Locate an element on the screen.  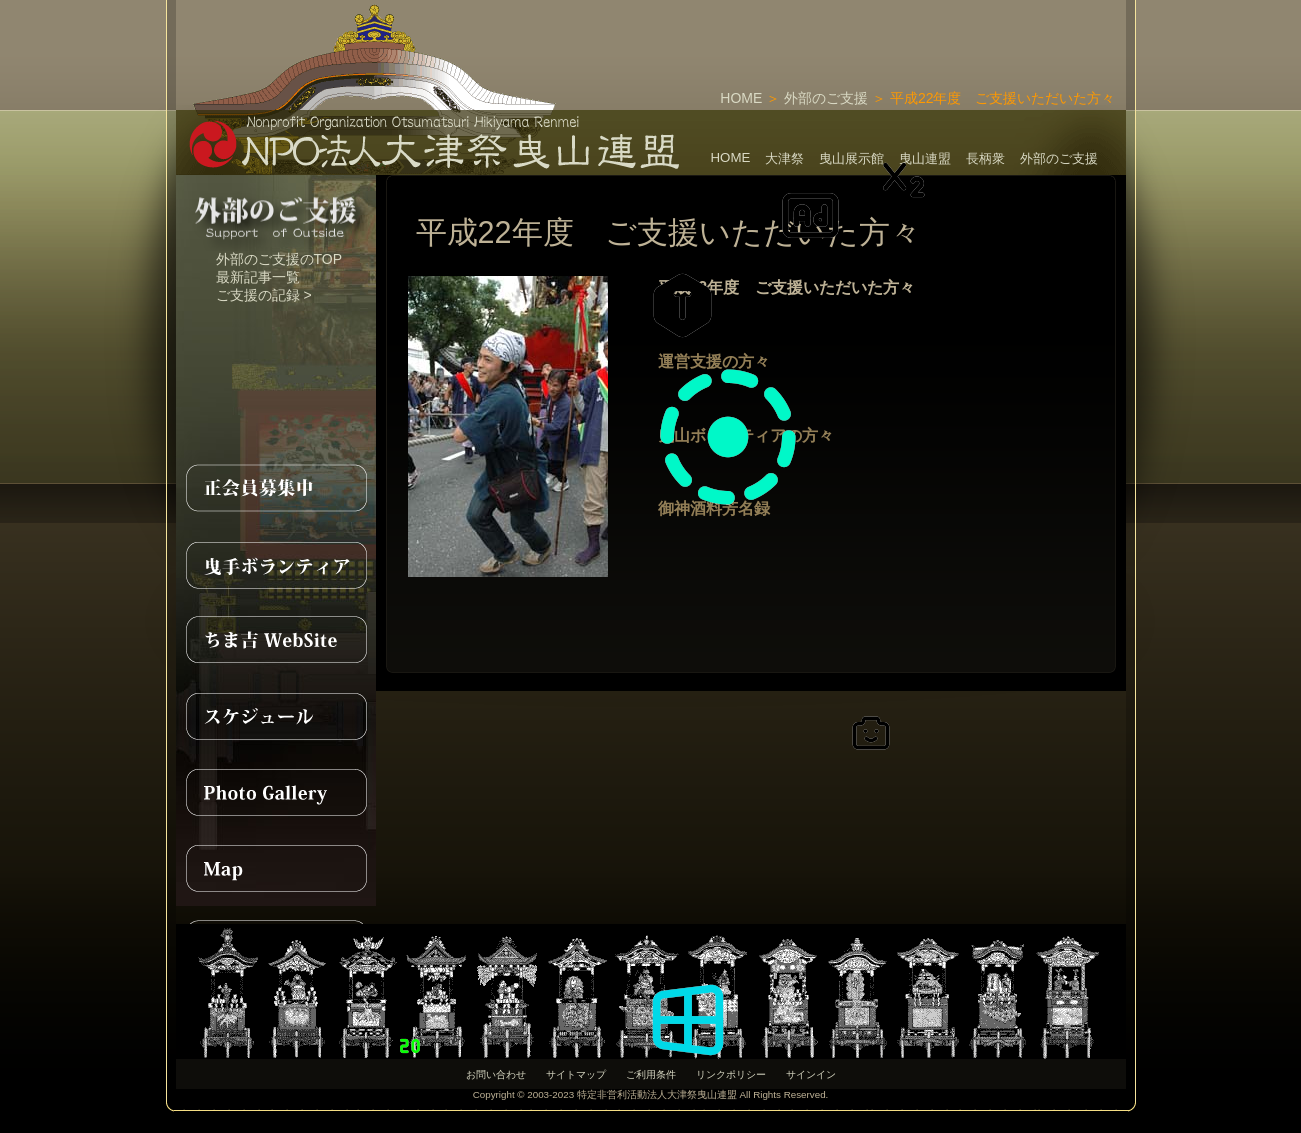
format text as subscript is located at coordinates (901, 176).